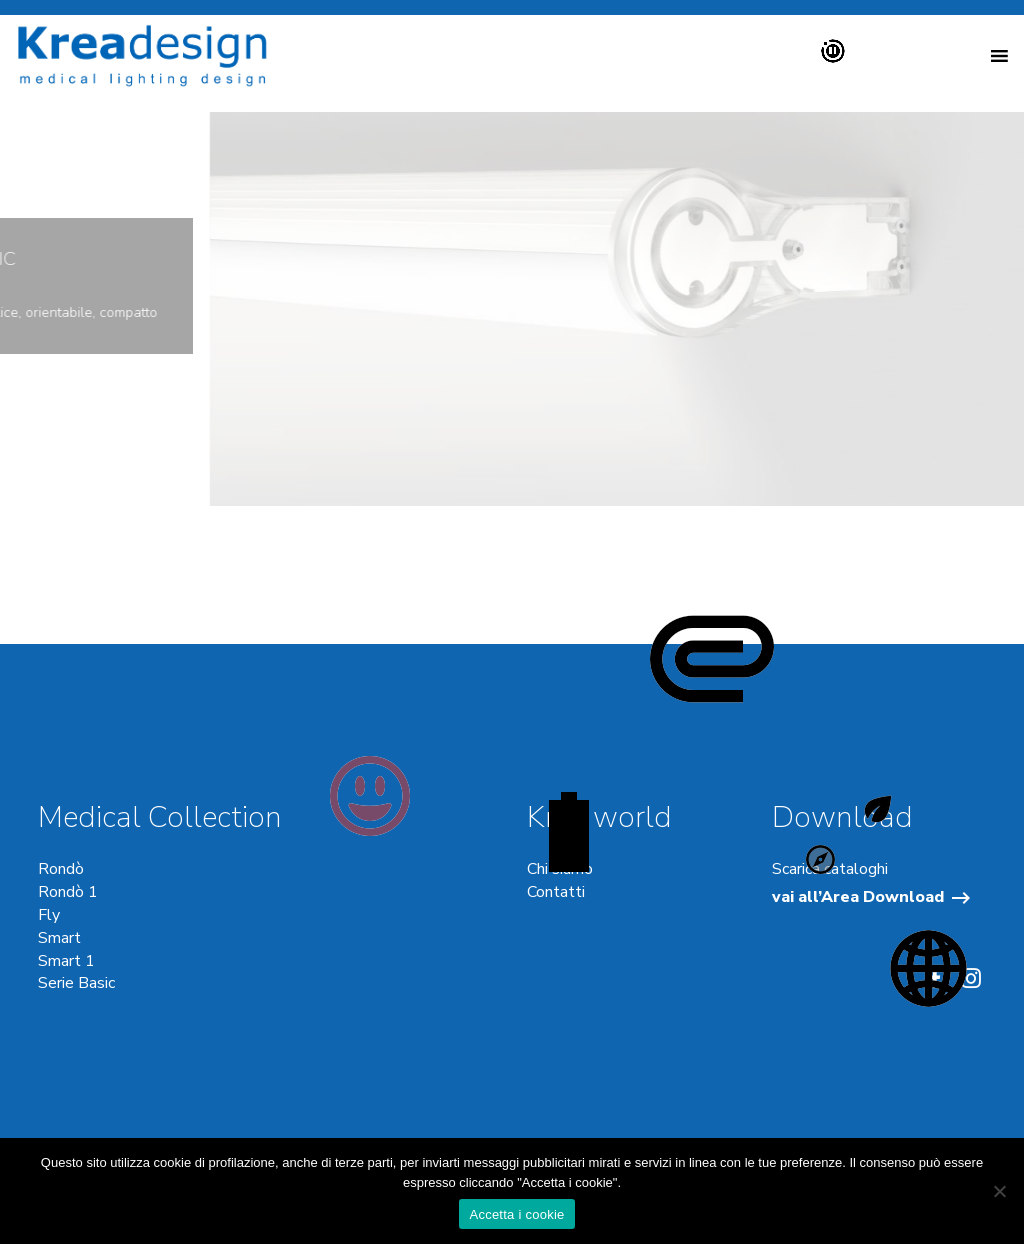 The height and width of the screenshot is (1244, 1024). I want to click on enable eco-friendly or power-saving mode, so click(878, 809).